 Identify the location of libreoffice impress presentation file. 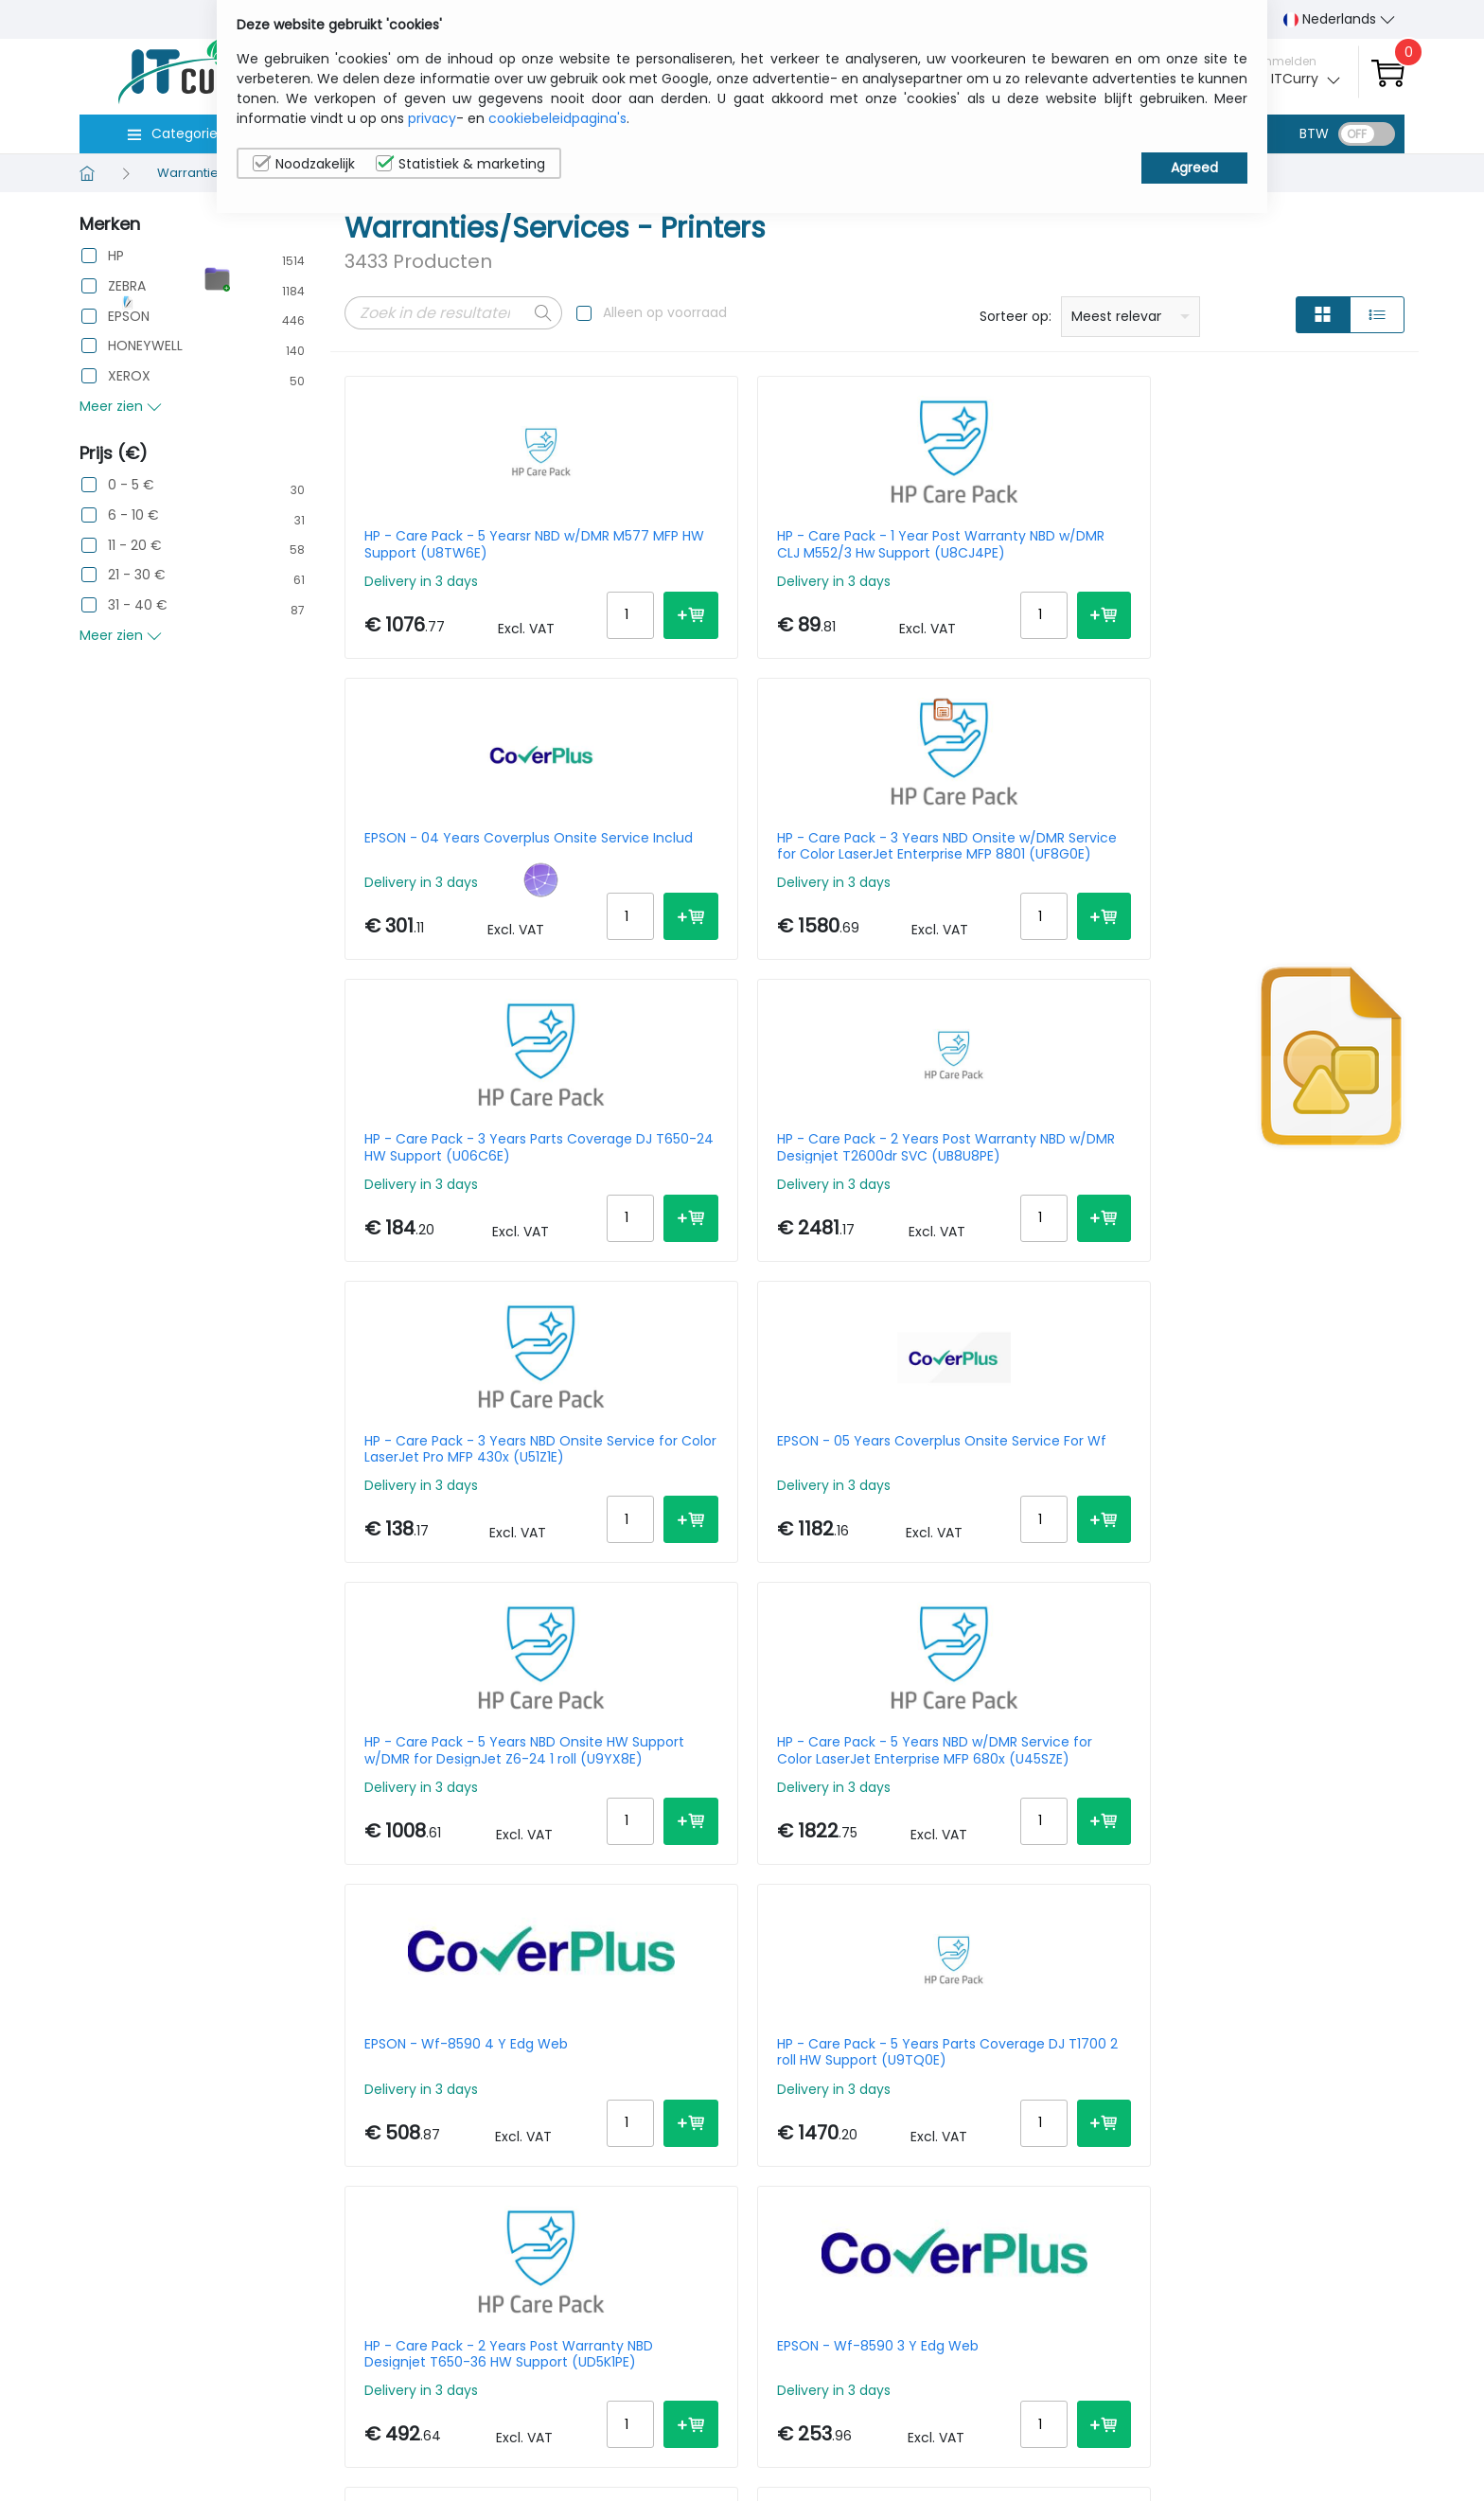
(943, 709).